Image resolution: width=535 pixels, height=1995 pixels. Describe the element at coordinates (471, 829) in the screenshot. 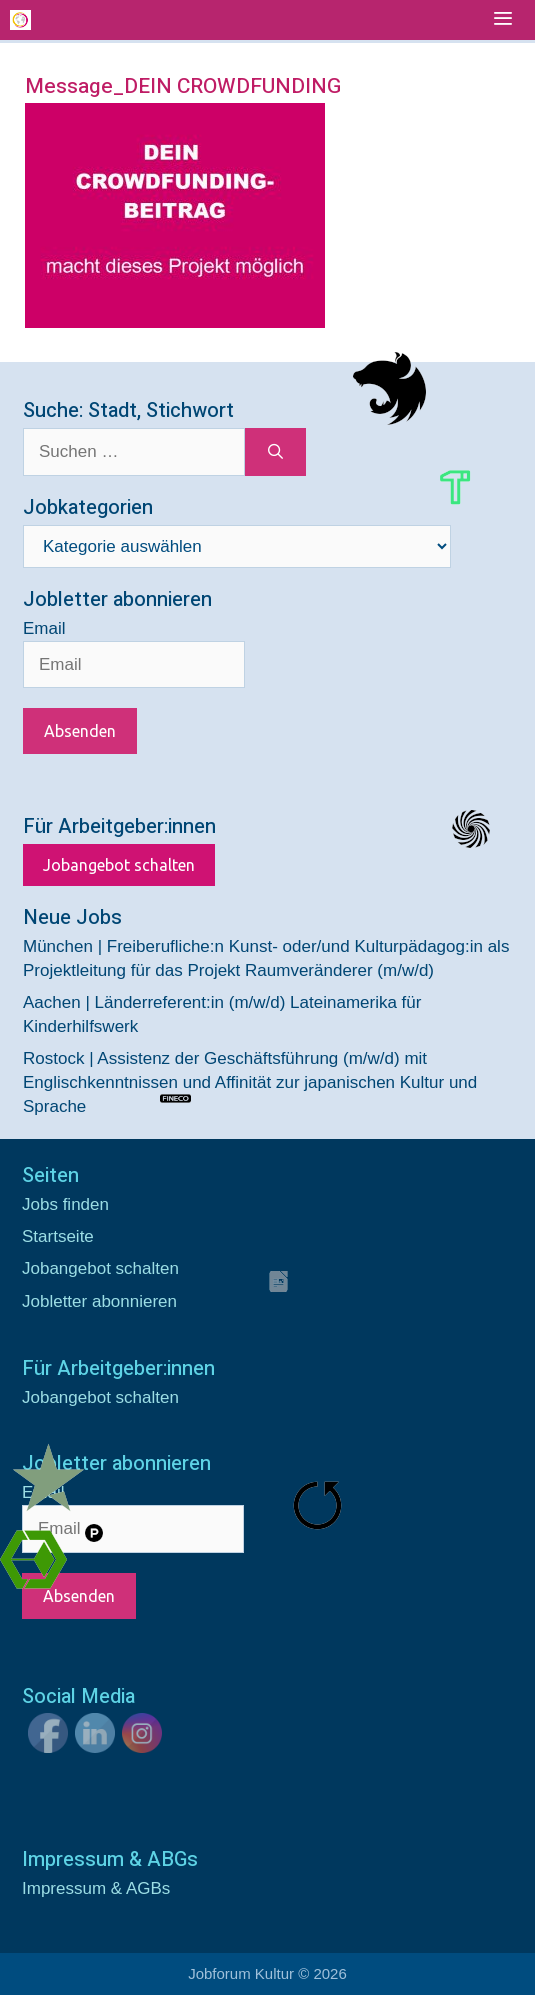

I see `visit the MediaMarkt website or app` at that location.